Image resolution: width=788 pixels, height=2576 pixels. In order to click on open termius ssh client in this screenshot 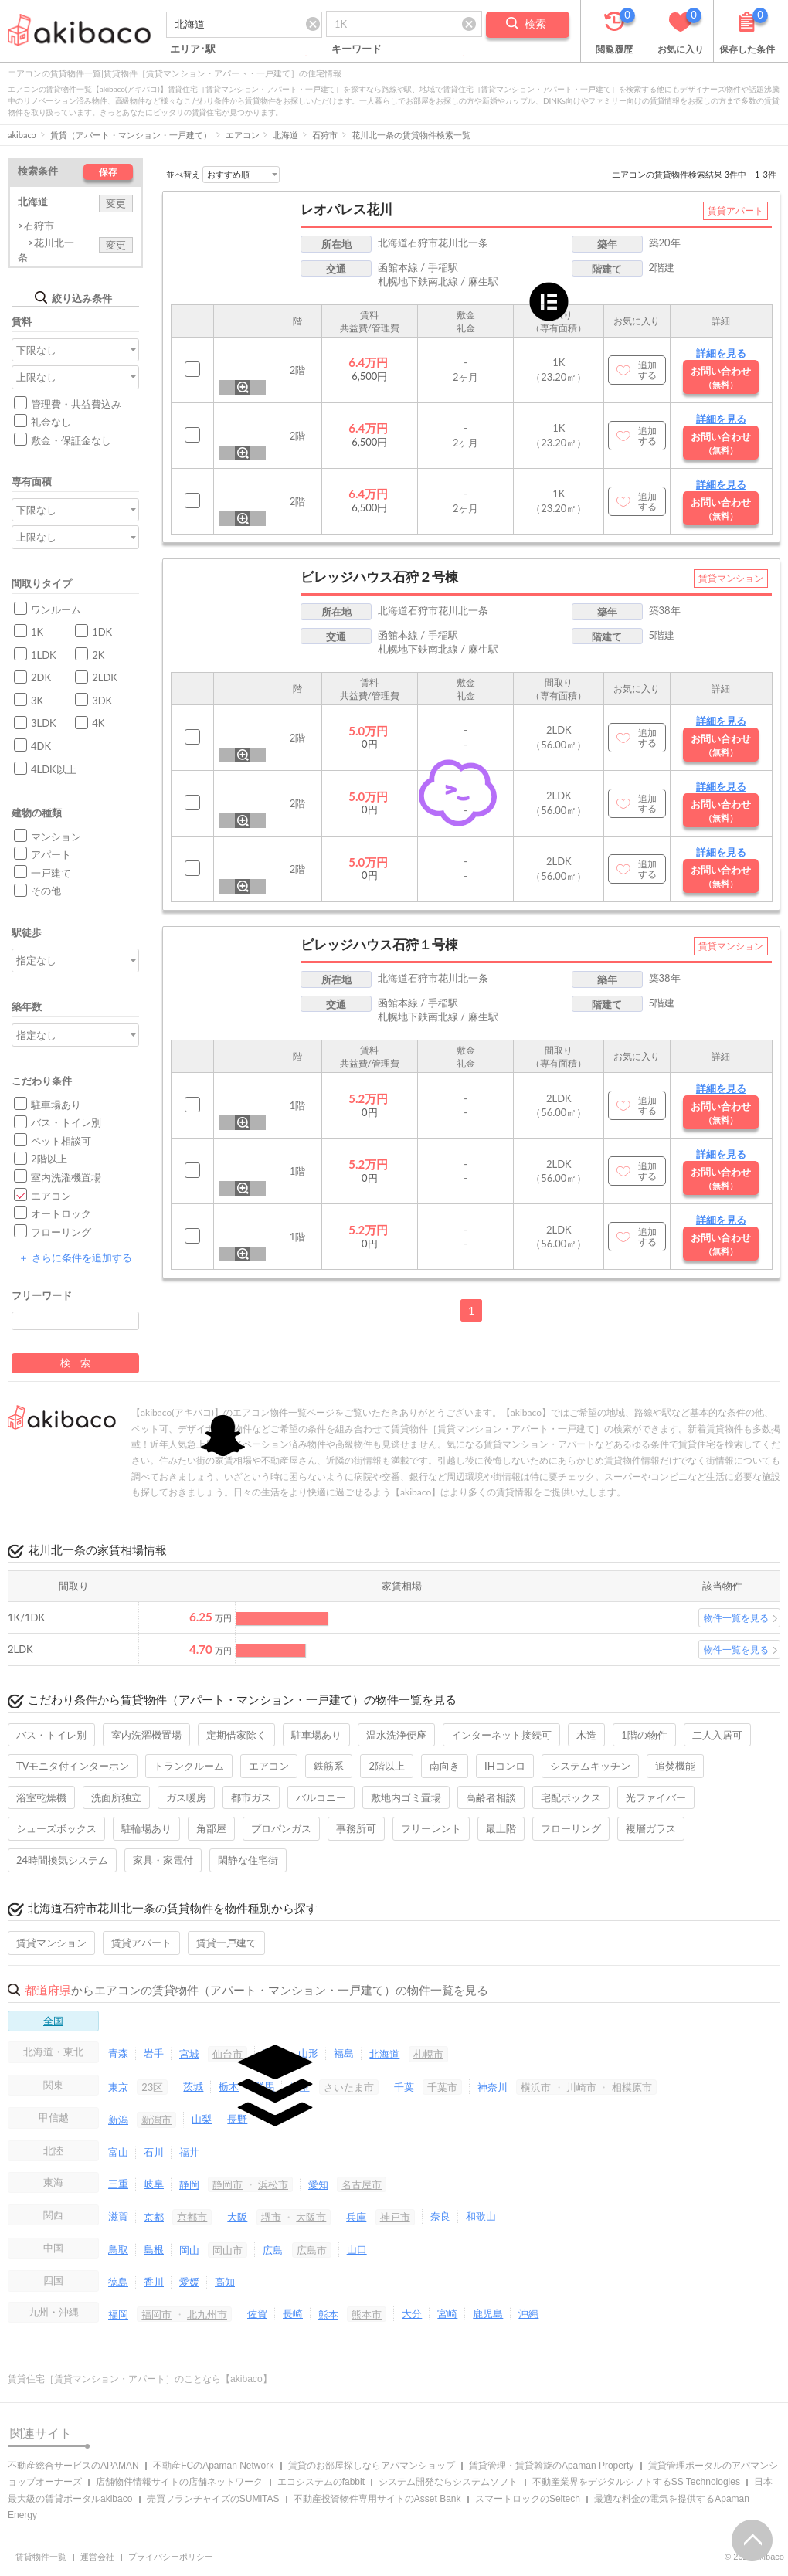, I will do `click(457, 792)`.